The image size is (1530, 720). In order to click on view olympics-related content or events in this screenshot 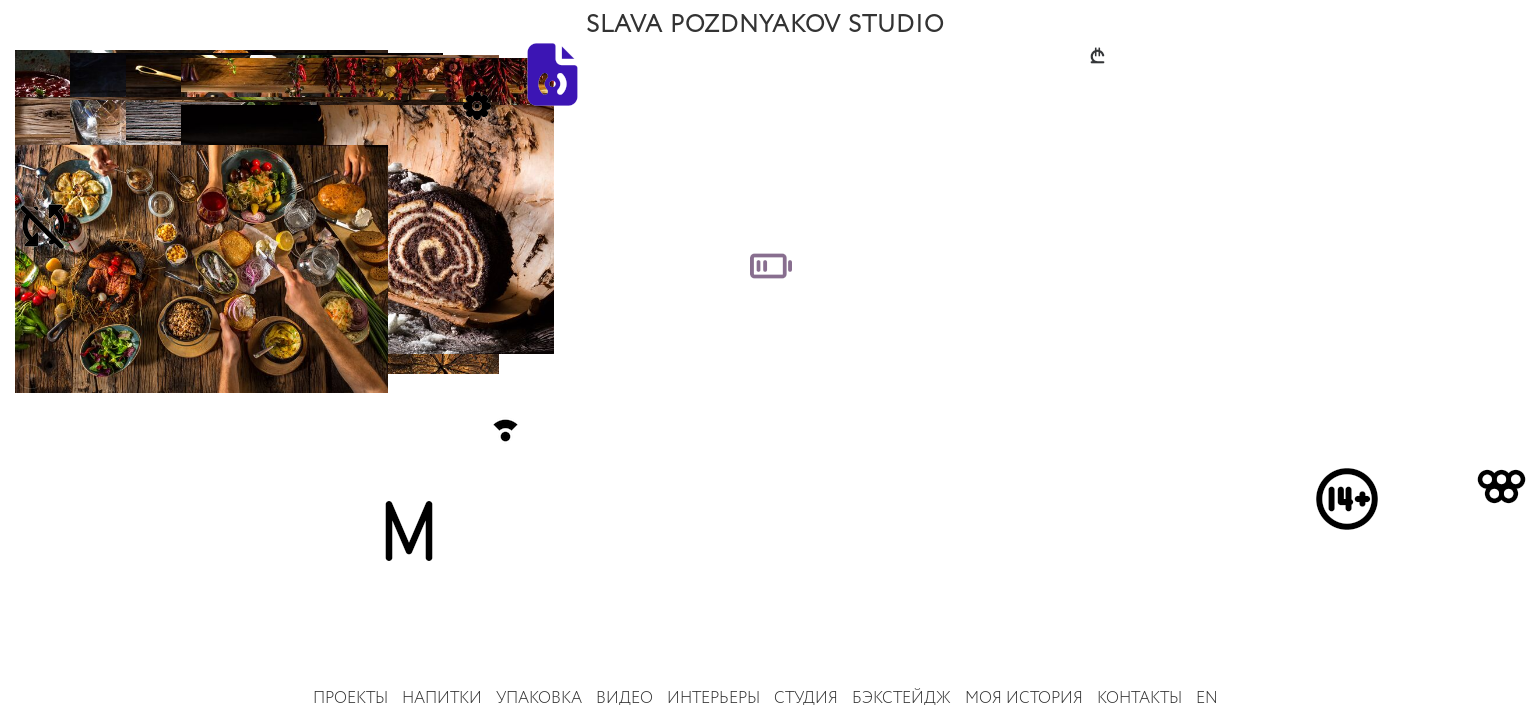, I will do `click(1501, 486)`.